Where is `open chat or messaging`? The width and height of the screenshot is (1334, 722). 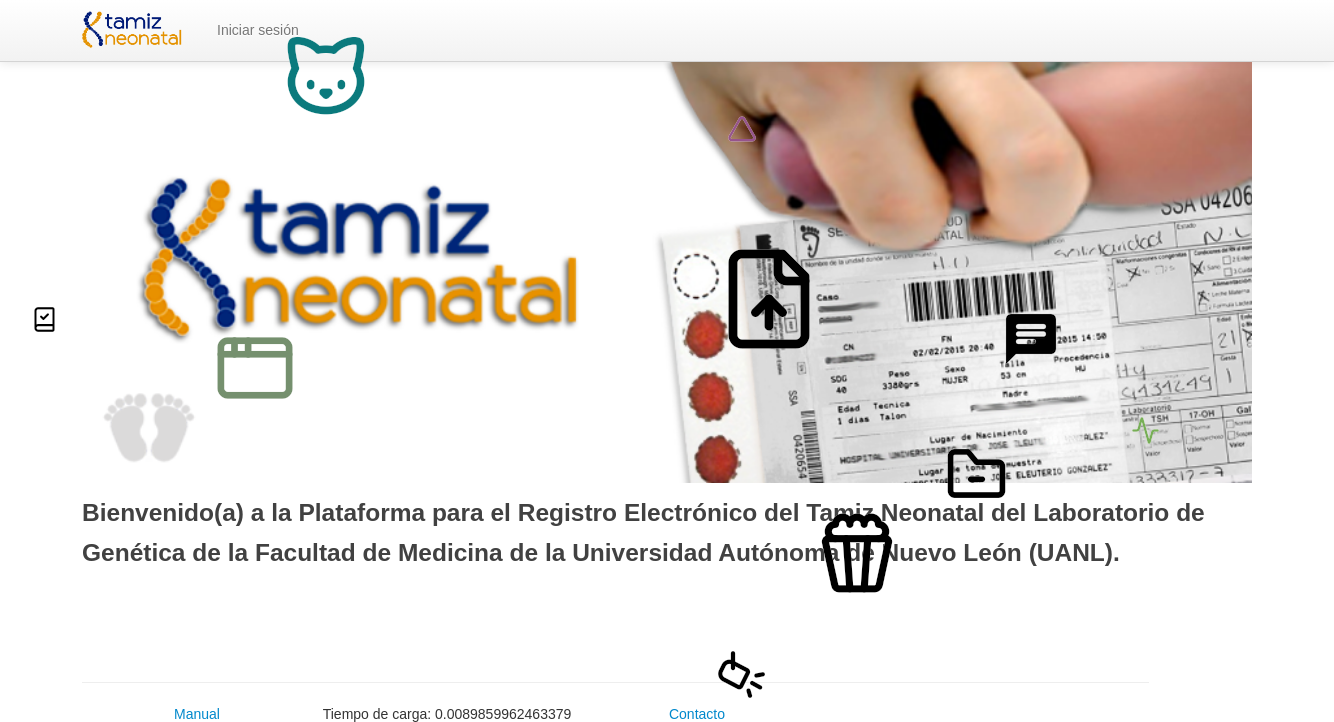
open chat or messaging is located at coordinates (1031, 339).